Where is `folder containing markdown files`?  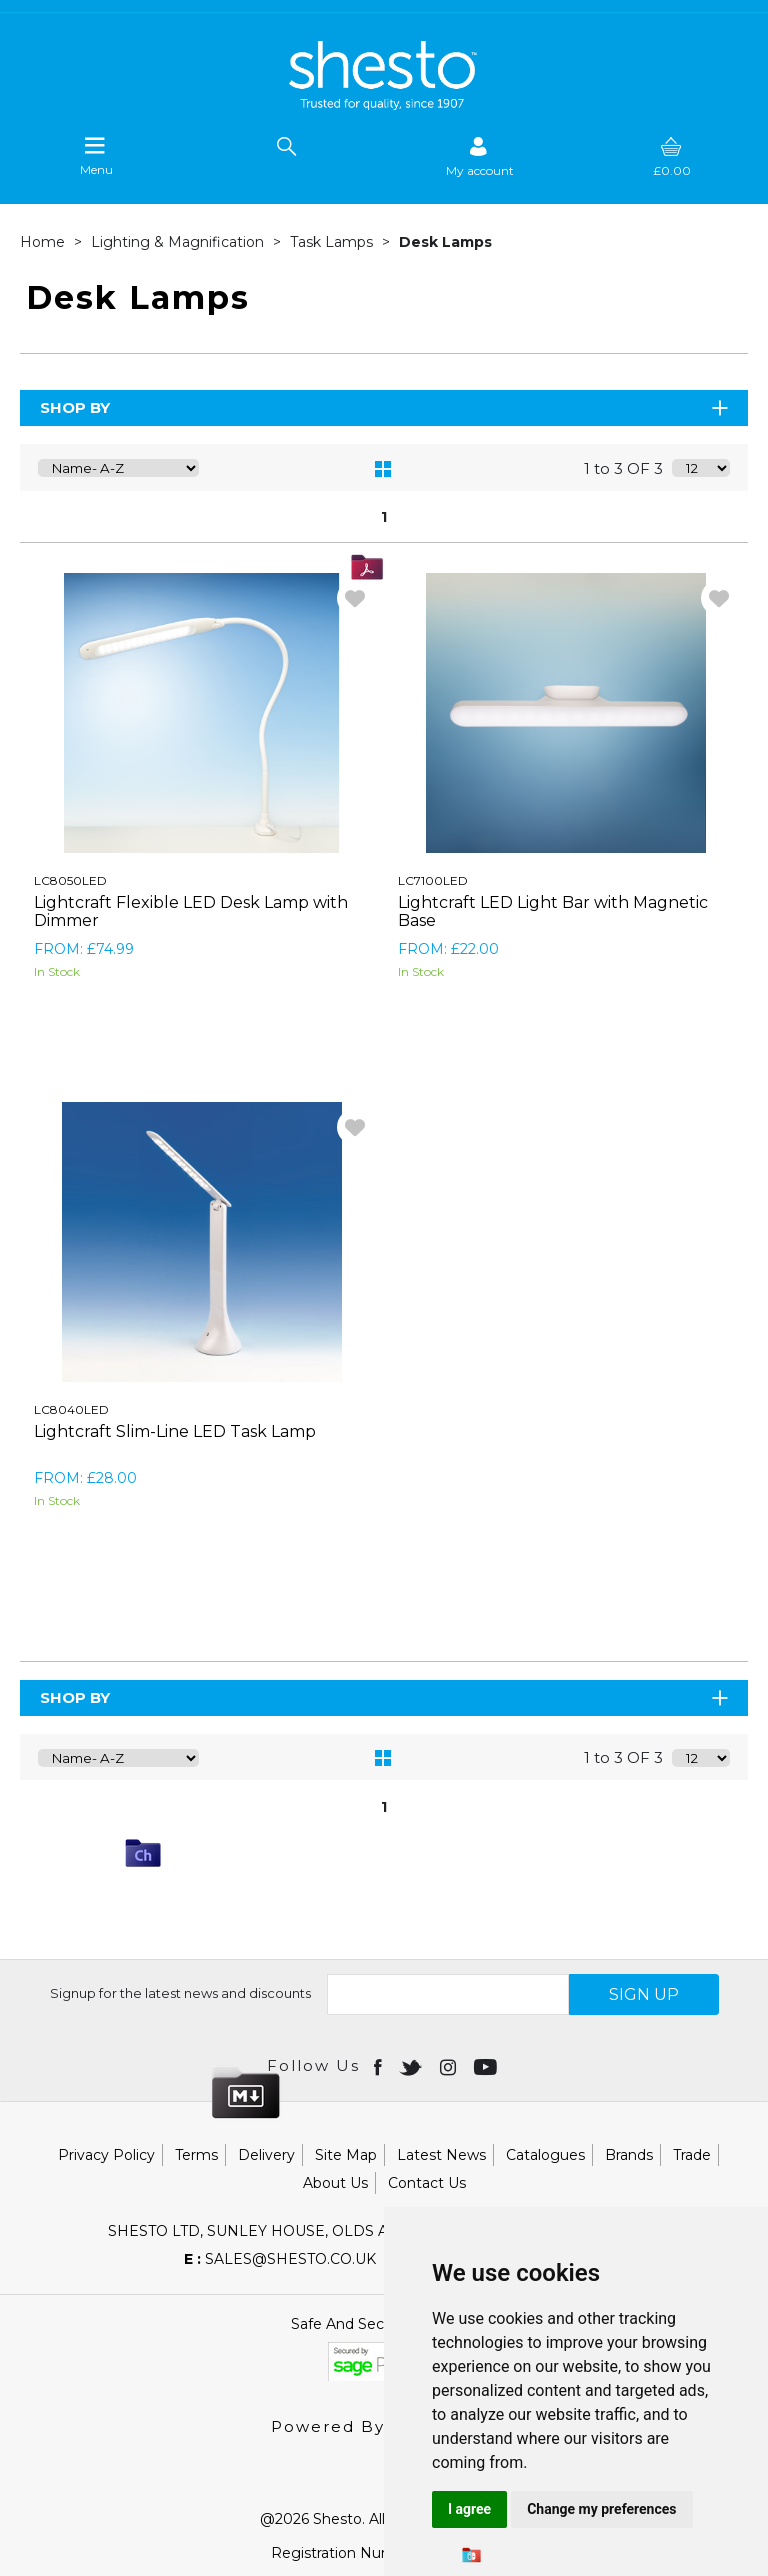
folder containing markdown files is located at coordinates (245, 2093).